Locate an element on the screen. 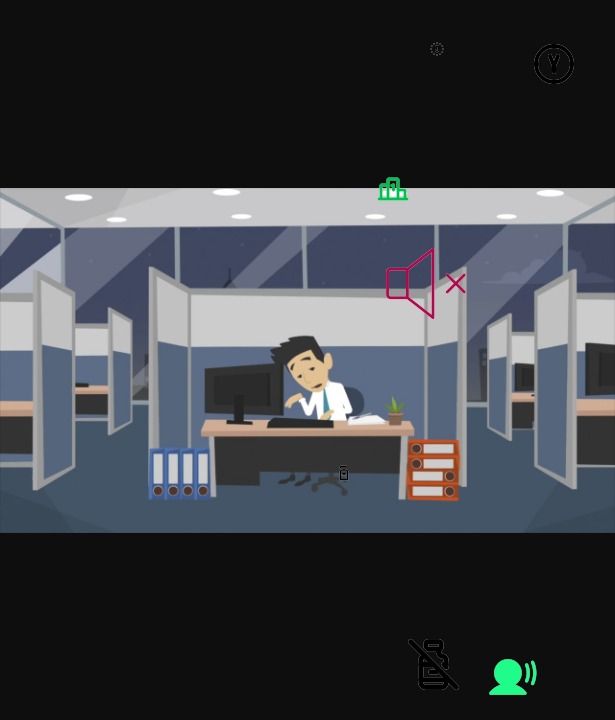  mute audio or sound is located at coordinates (424, 283).